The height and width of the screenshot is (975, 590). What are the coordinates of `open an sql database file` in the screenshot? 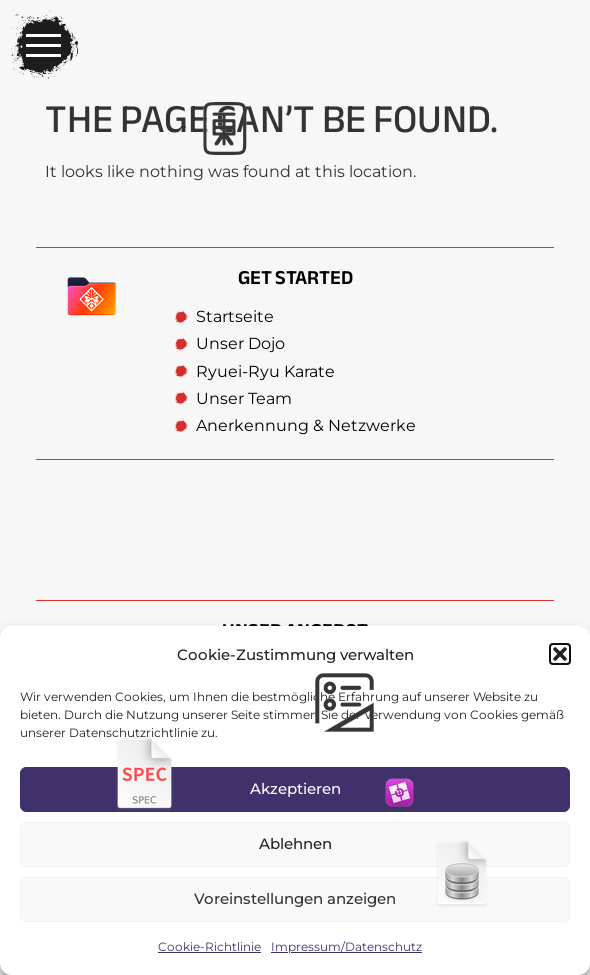 It's located at (462, 874).